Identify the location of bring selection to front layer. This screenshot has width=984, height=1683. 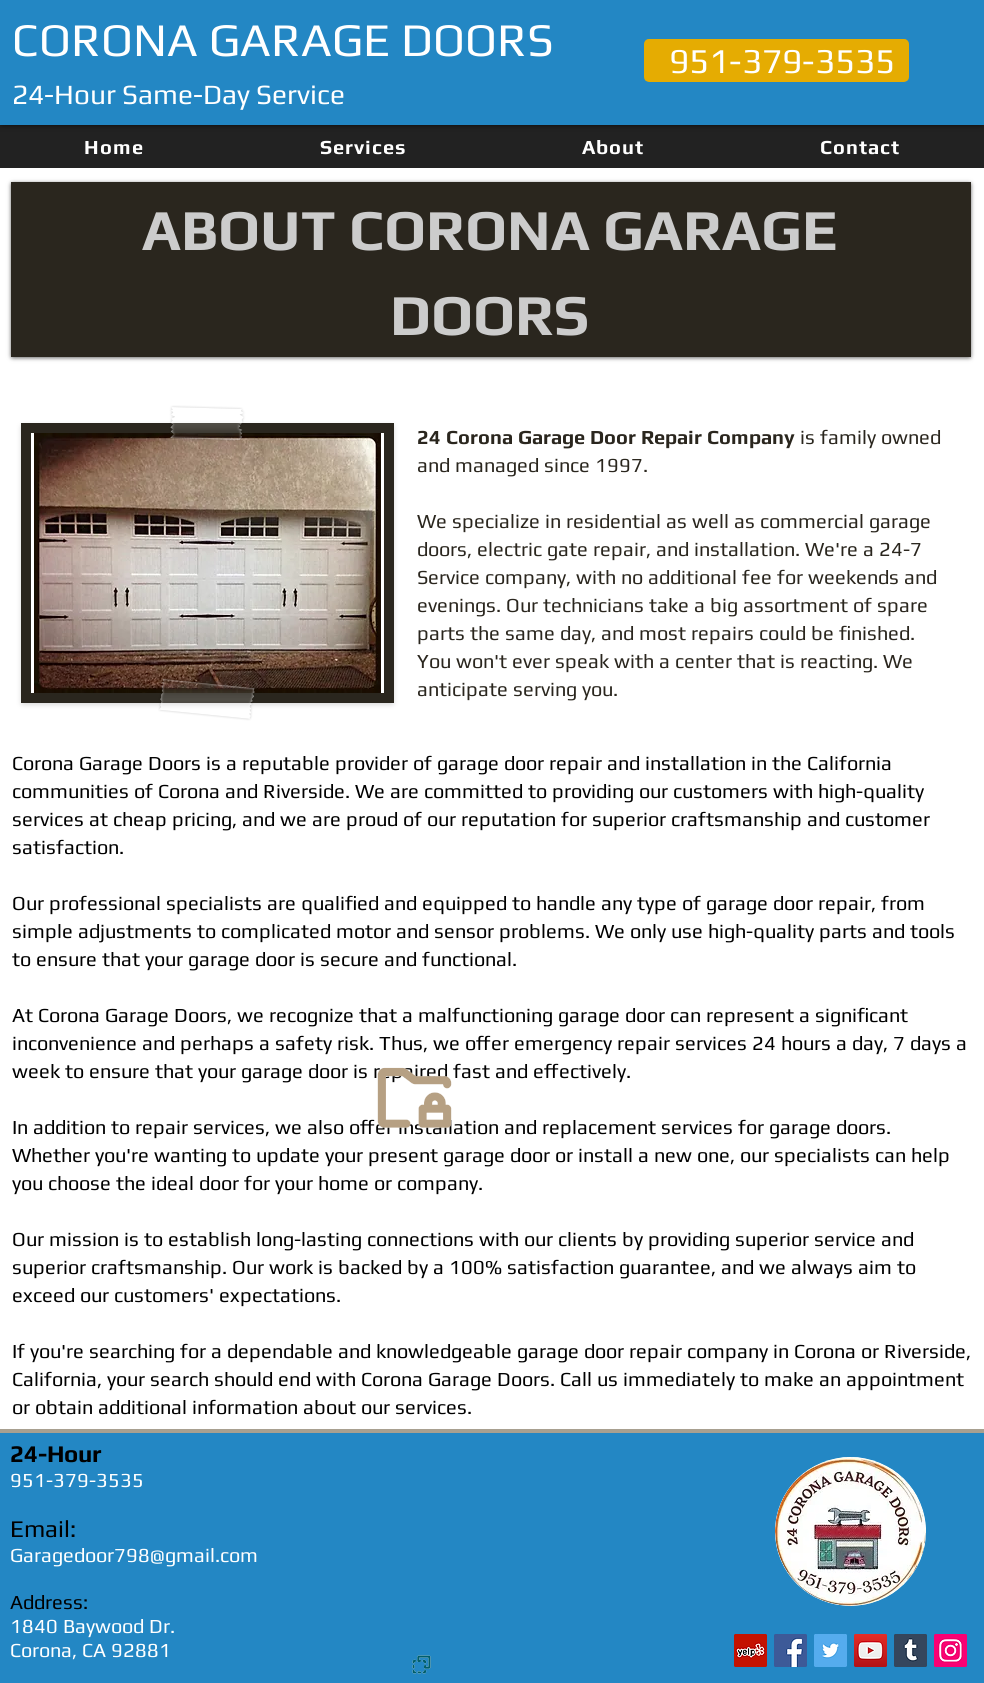
(421, 1664).